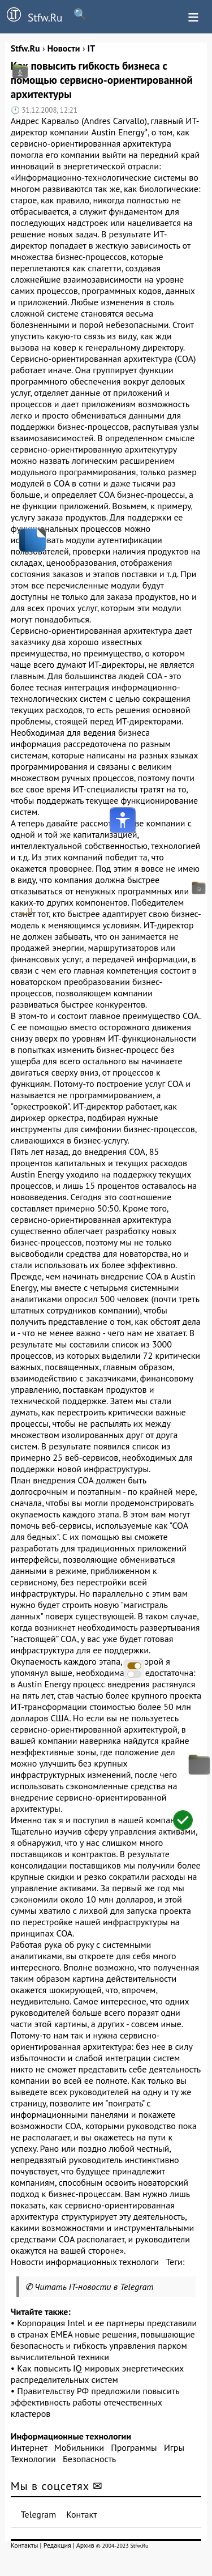 This screenshot has width=212, height=2576. Describe the element at coordinates (25, 911) in the screenshot. I see `reply to all recipients of an email` at that location.